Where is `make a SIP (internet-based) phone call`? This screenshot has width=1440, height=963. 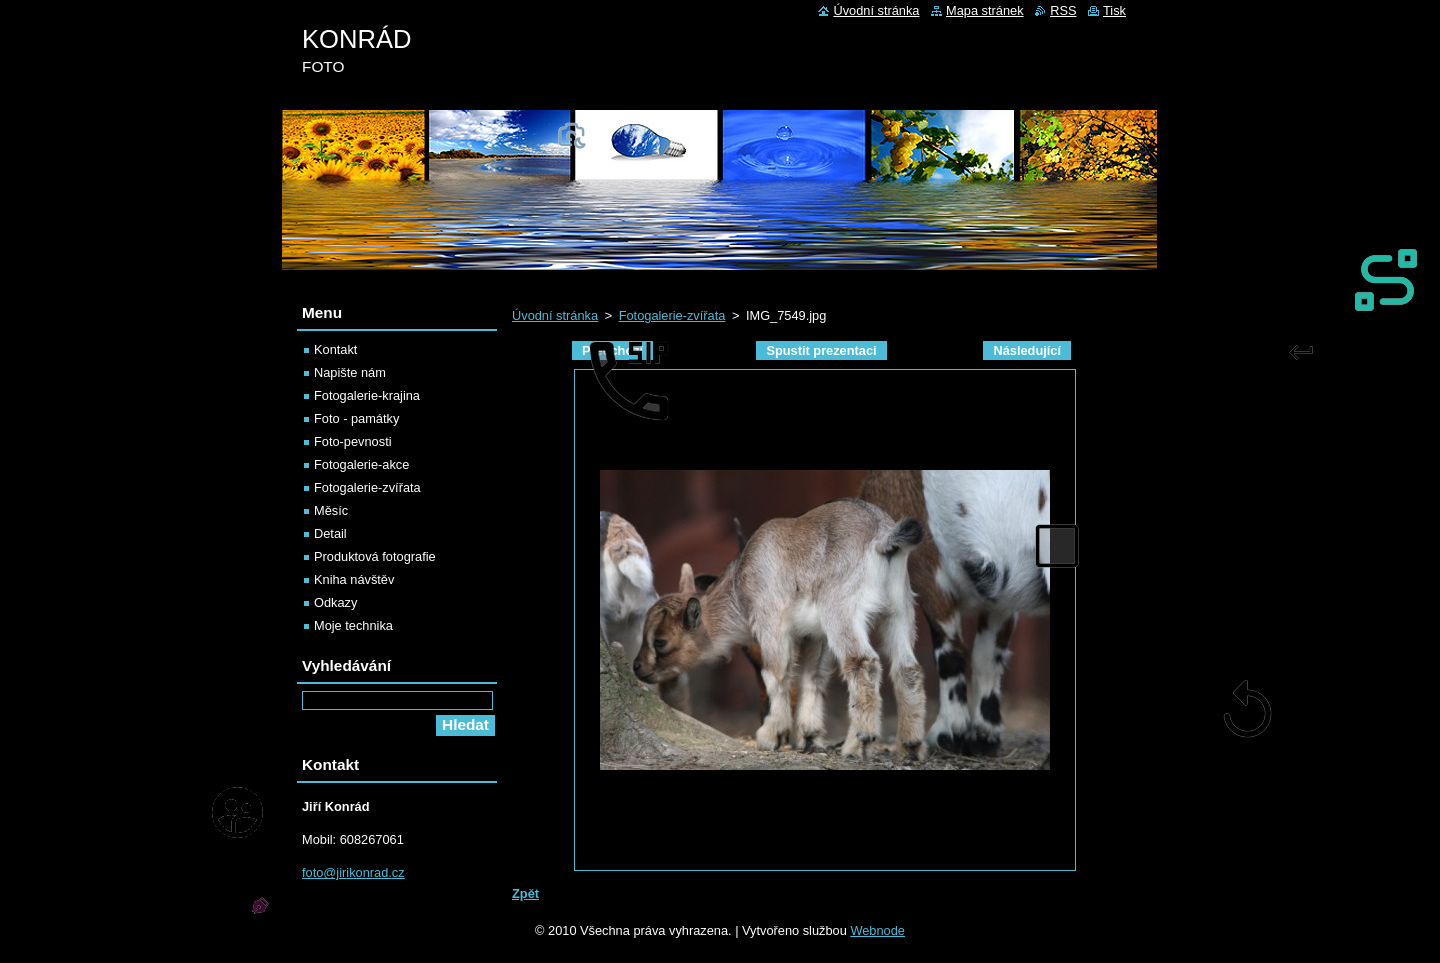
make a SIP (internet-based) phone call is located at coordinates (629, 381).